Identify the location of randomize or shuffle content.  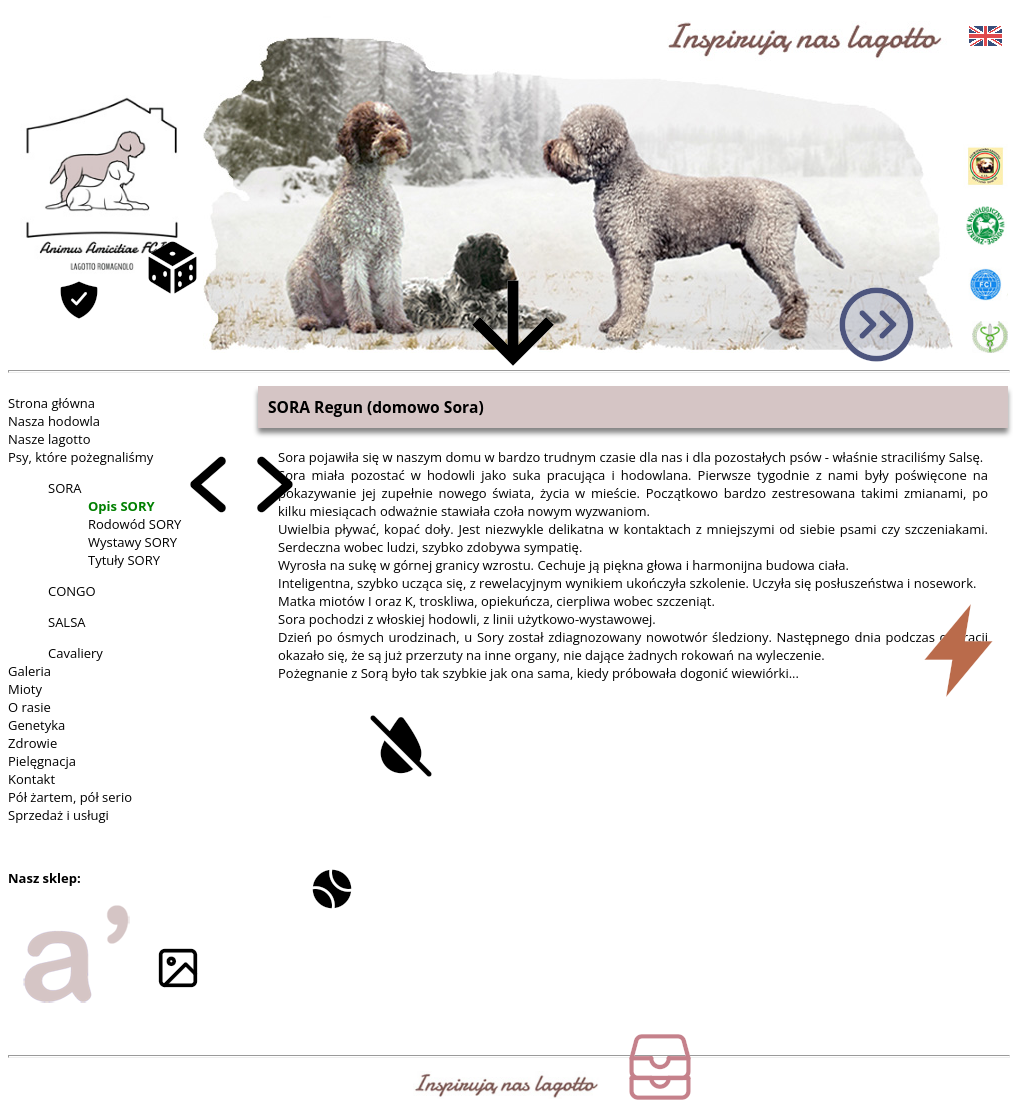
(172, 267).